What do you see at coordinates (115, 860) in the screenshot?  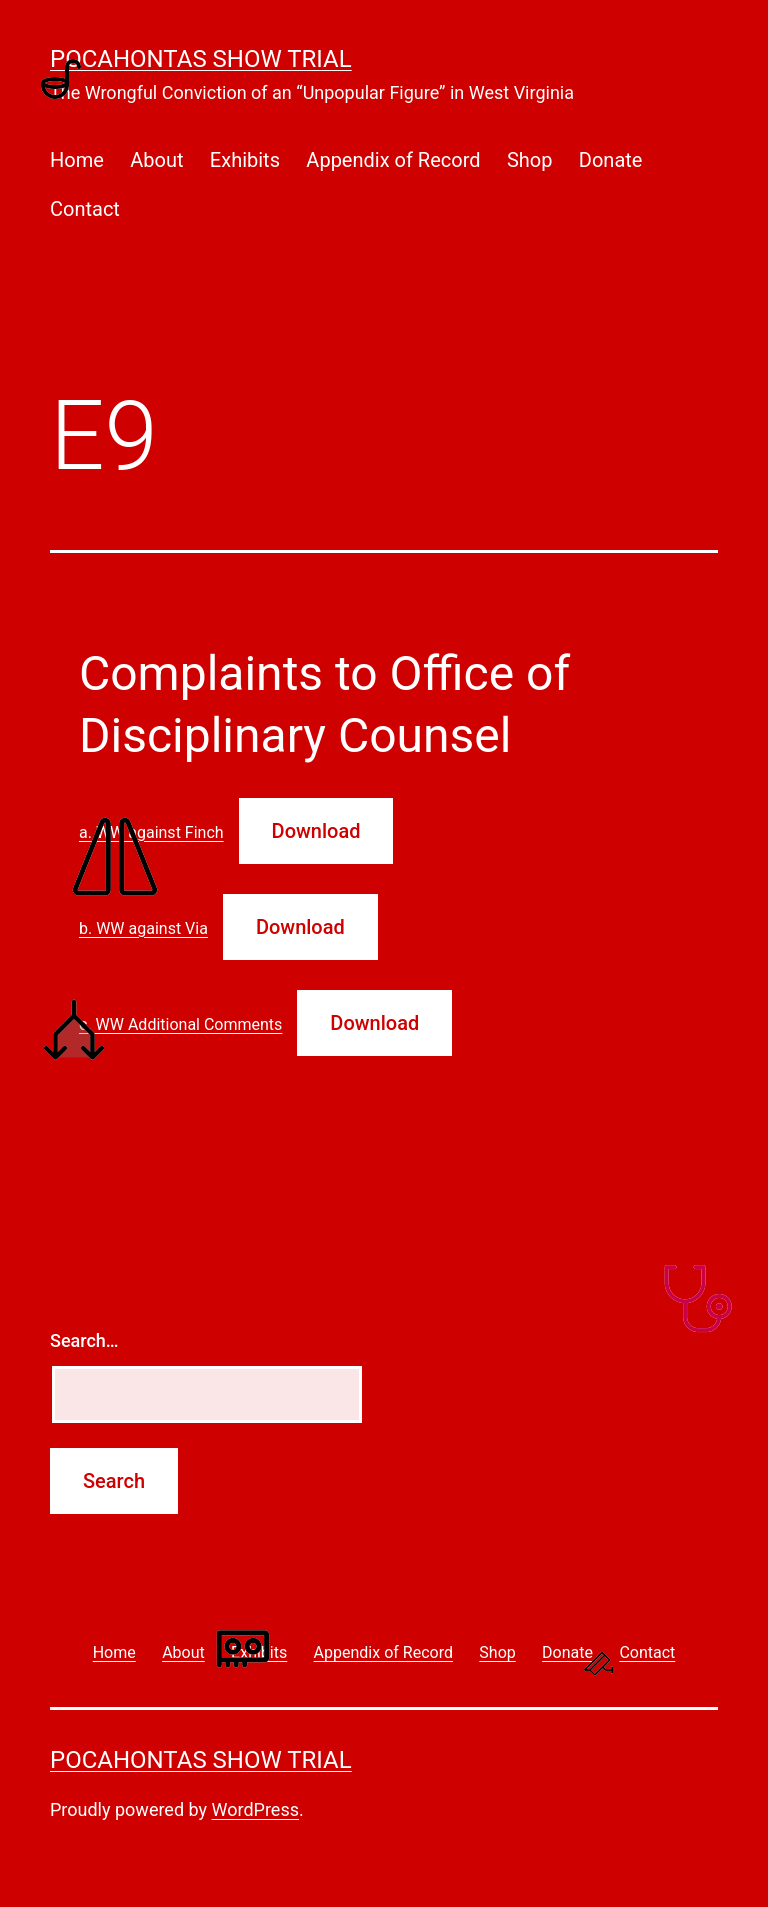 I see `flip image horizontally` at bounding box center [115, 860].